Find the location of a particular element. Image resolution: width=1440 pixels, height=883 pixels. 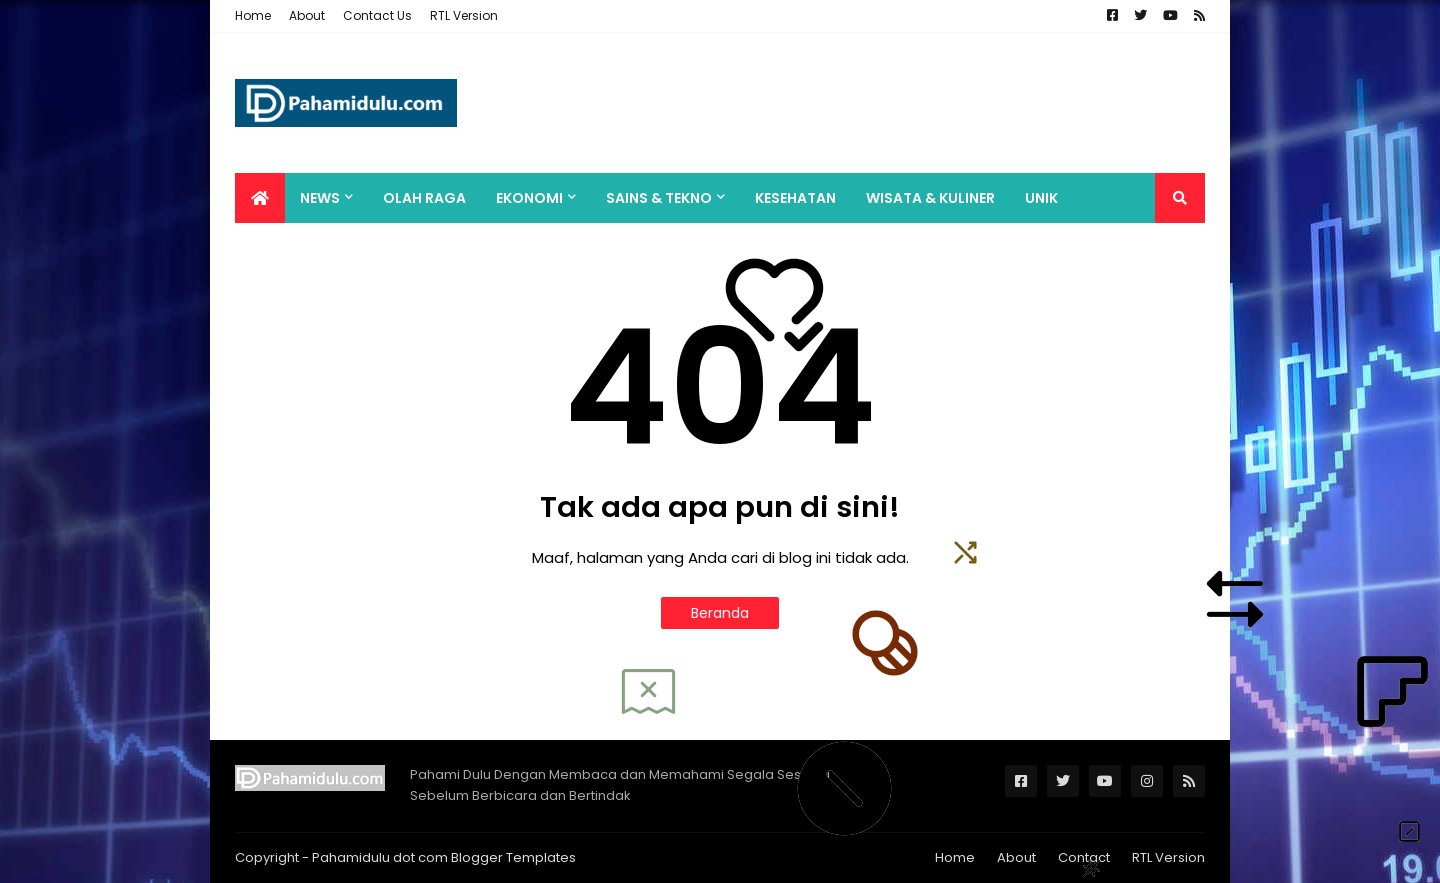

open Flipboard app is located at coordinates (1392, 691).